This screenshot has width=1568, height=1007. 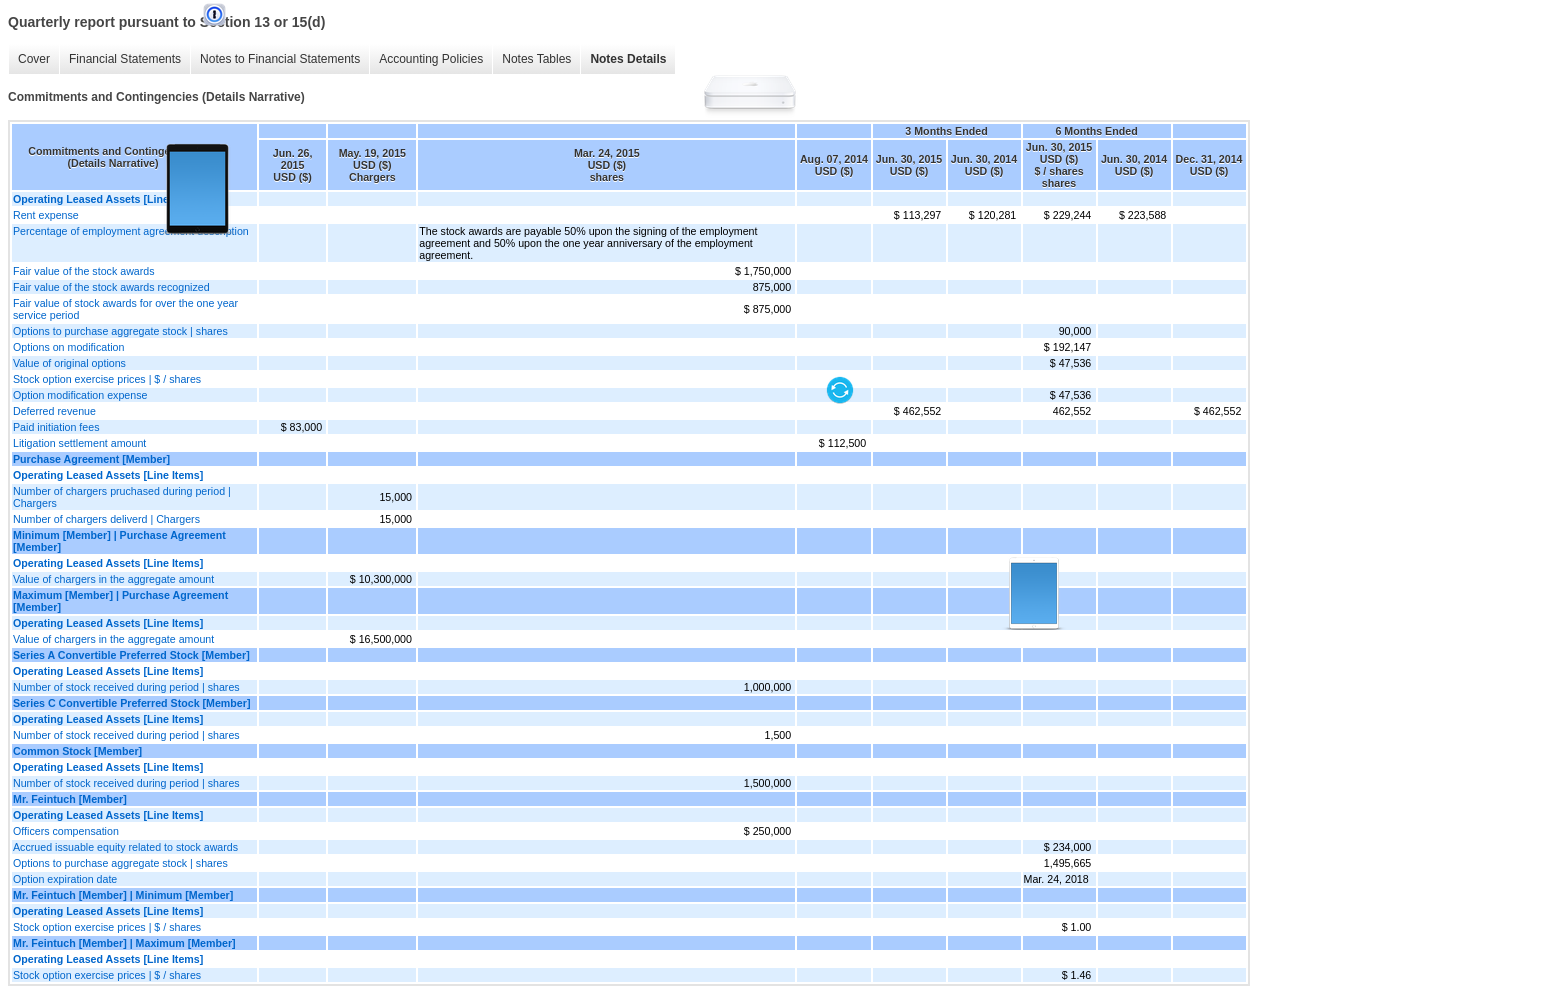 What do you see at coordinates (214, 14) in the screenshot?
I see `open 1Password to access saved passwords` at bounding box center [214, 14].